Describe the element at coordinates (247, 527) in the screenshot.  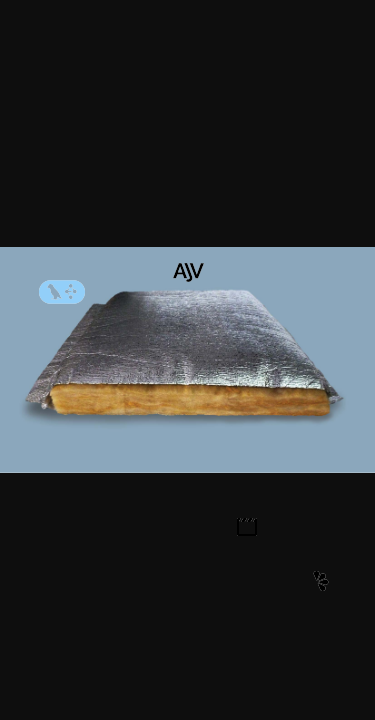
I see `access video or film editing tools` at that location.